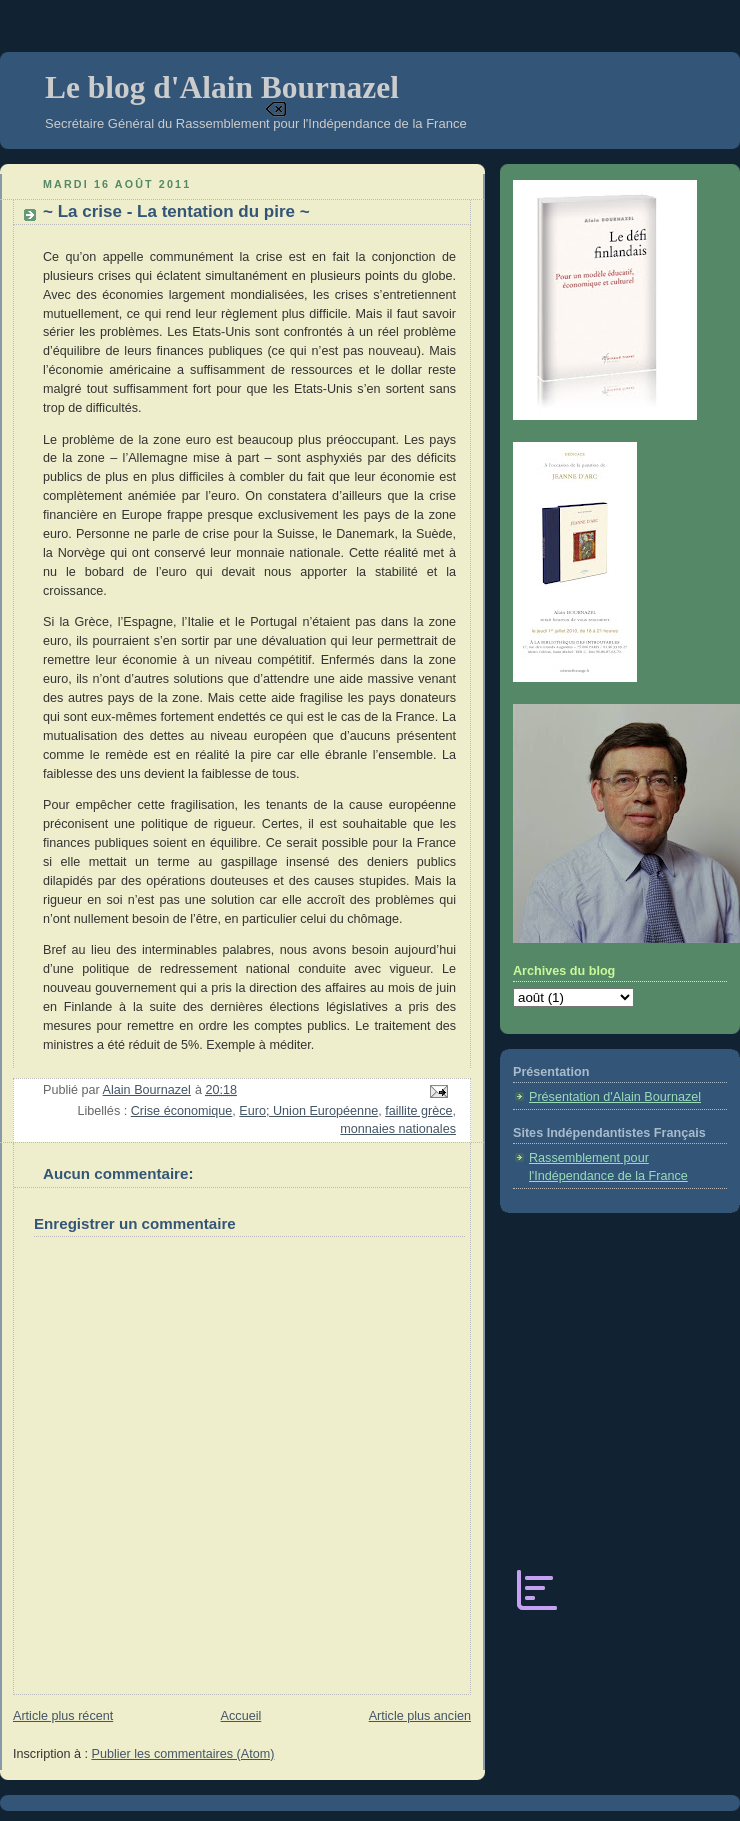  I want to click on delete selected item, so click(276, 109).